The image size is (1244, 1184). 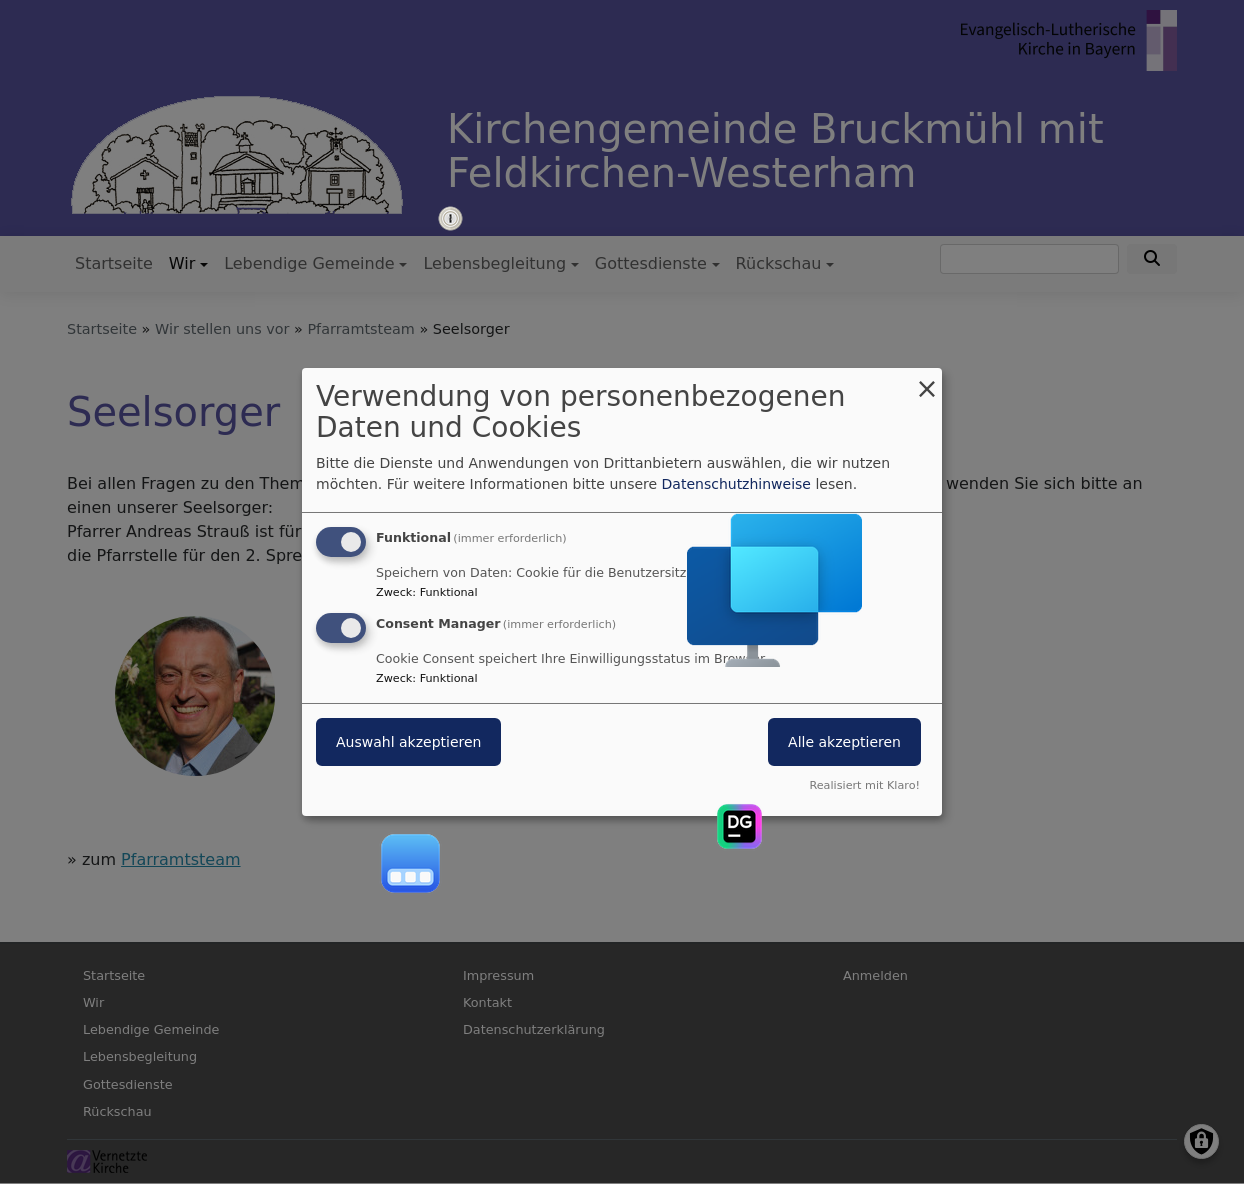 I want to click on open the dock application, so click(x=410, y=863).